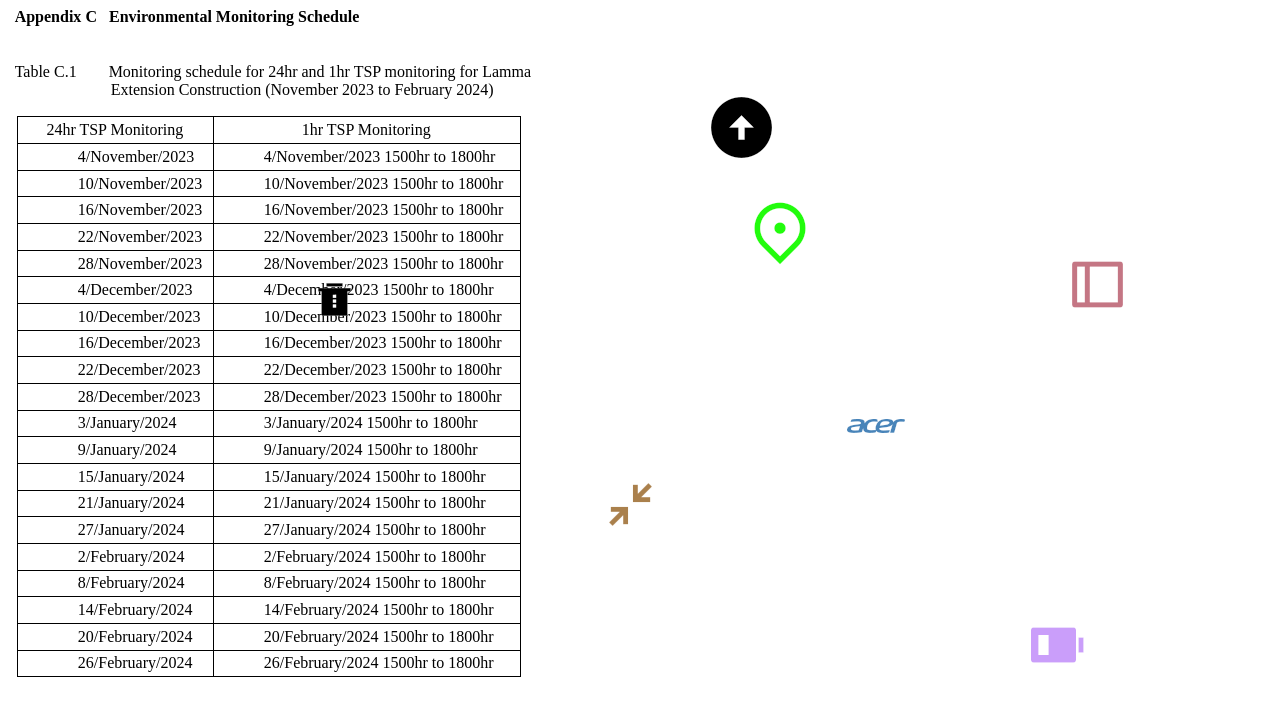 This screenshot has height=720, width=1280. I want to click on upload a file or content, so click(741, 127).